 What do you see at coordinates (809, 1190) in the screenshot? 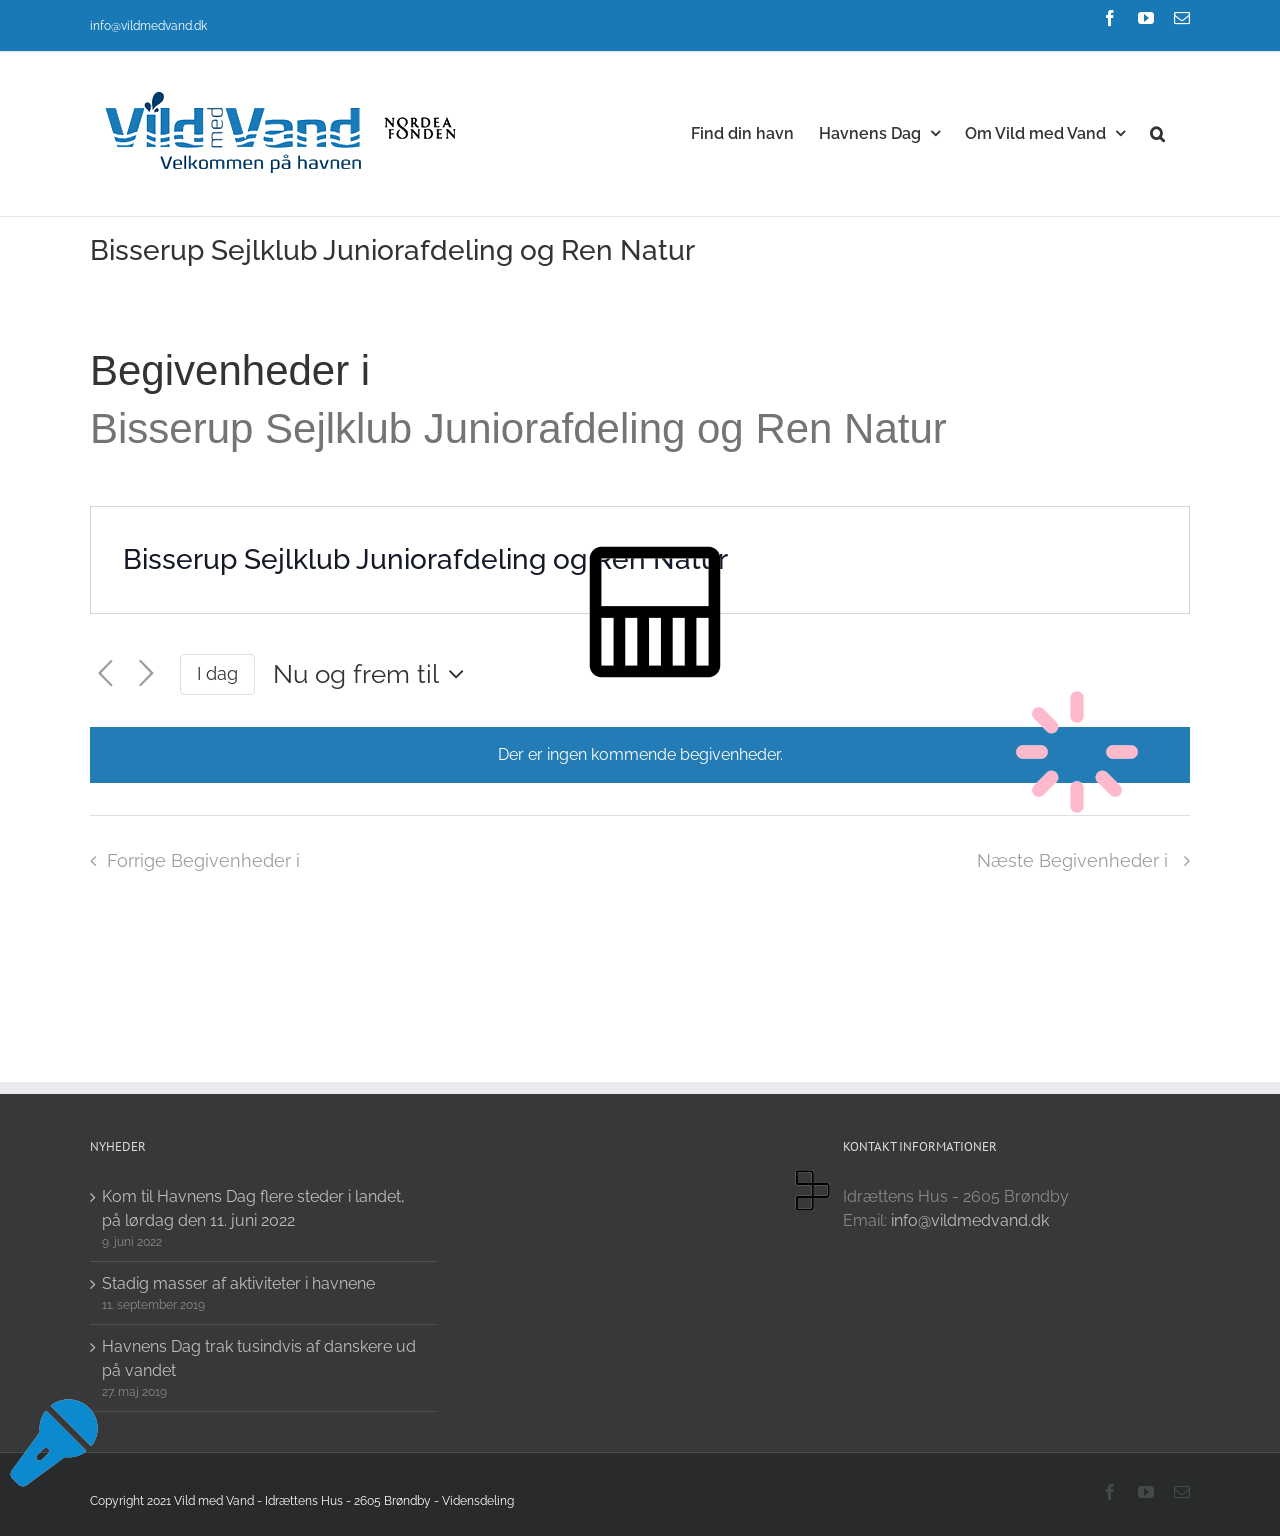
I see `open Replit coding environment` at bounding box center [809, 1190].